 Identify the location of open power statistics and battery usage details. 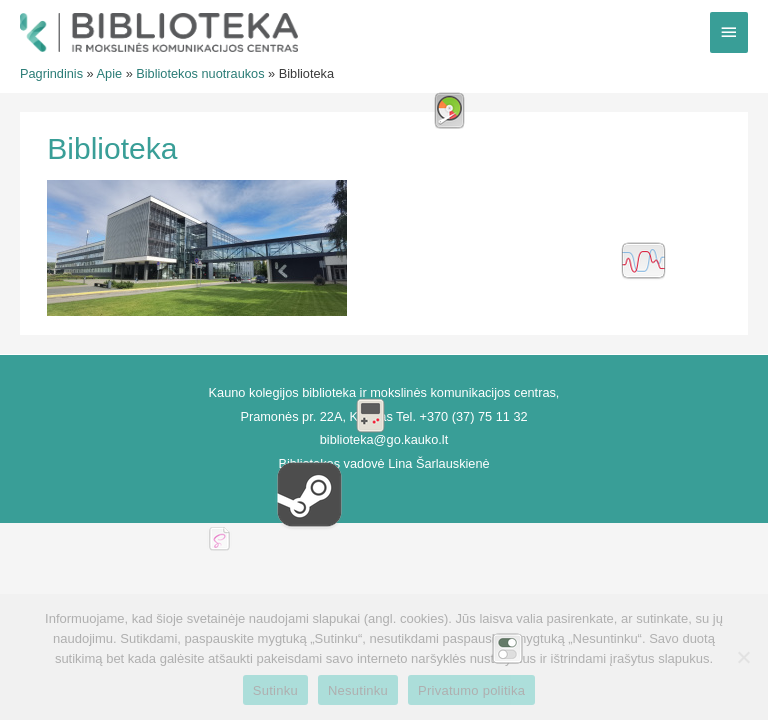
(643, 260).